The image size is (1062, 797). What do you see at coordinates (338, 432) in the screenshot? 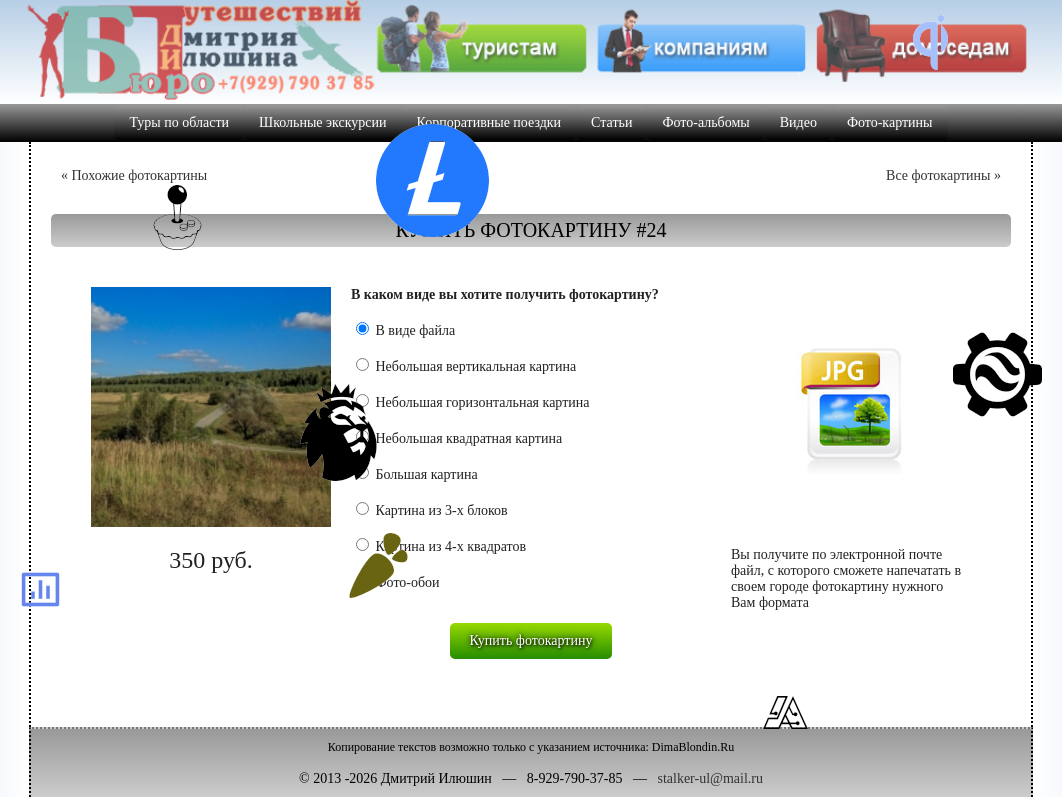
I see `view Premier League content` at bounding box center [338, 432].